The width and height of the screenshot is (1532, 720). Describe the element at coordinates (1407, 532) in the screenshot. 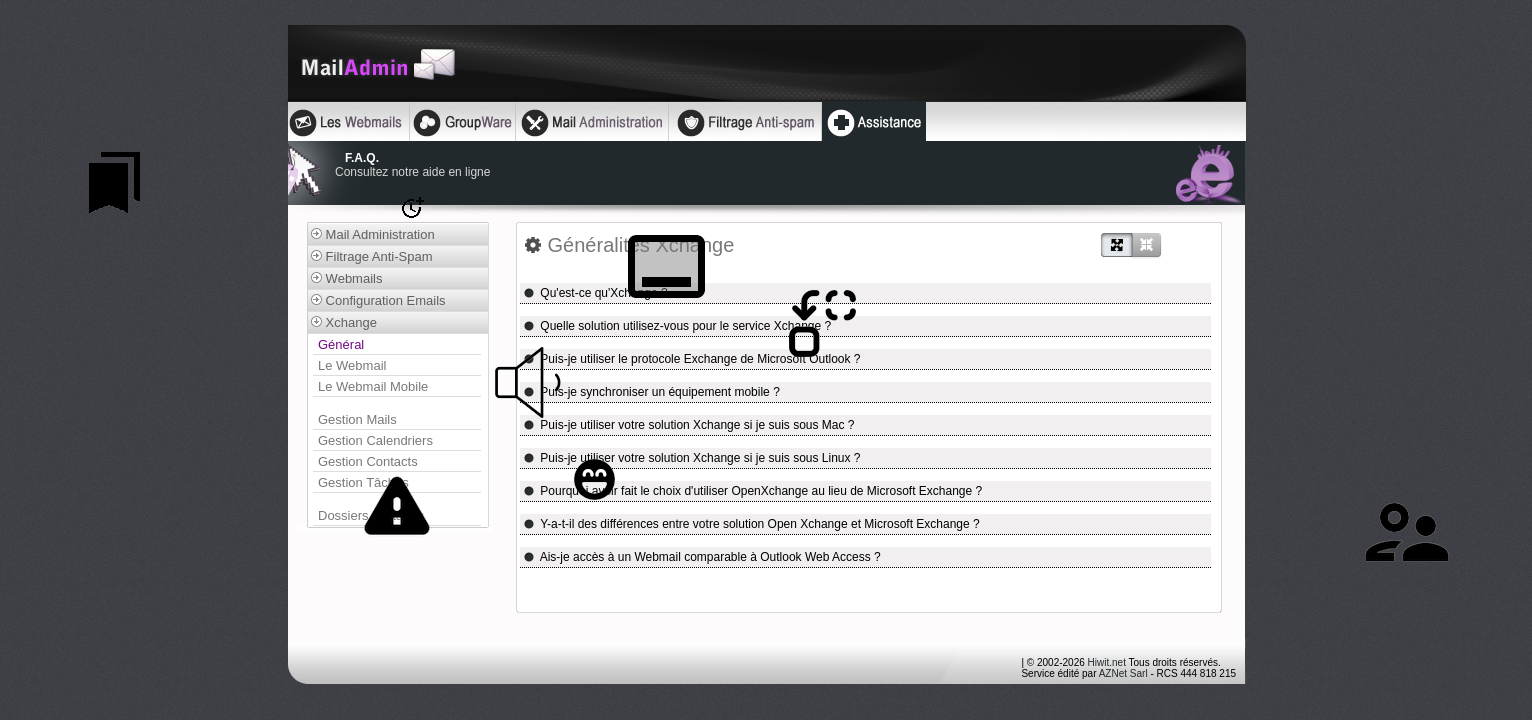

I see `manage team members or user accounts` at that location.